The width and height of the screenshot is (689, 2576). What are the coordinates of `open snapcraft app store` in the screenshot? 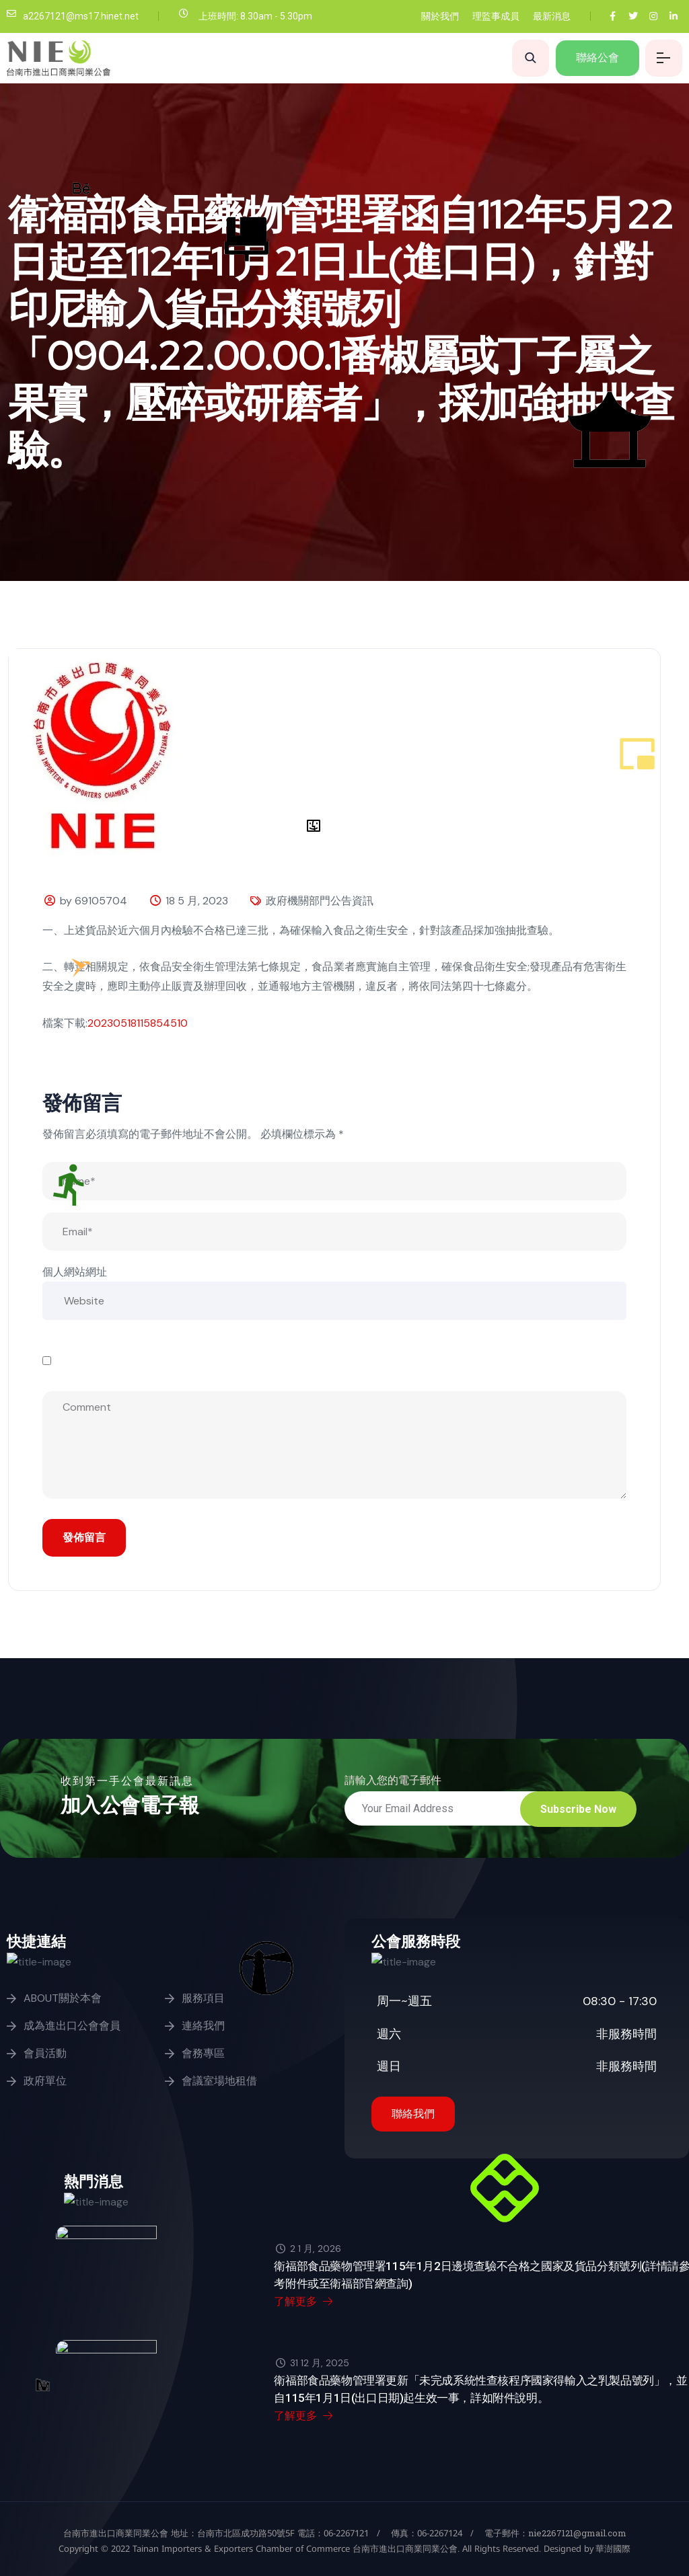 It's located at (81, 968).